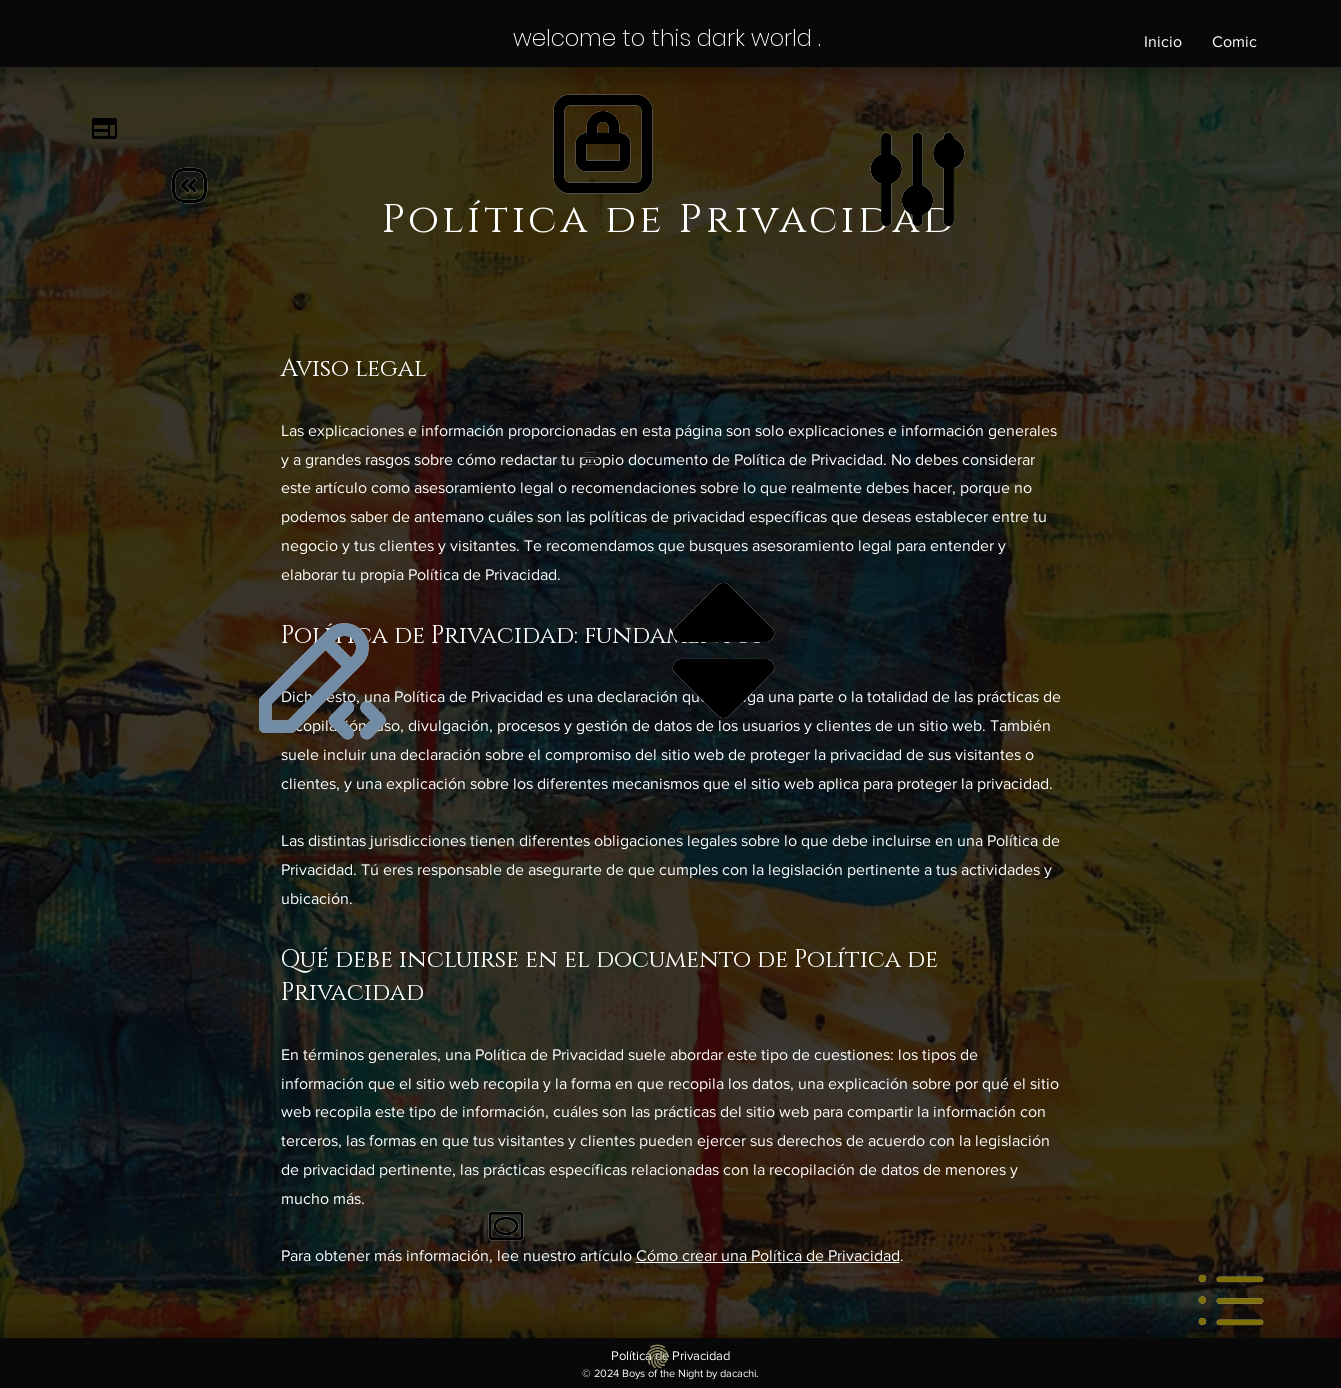 The height and width of the screenshot is (1388, 1341). I want to click on sort items in no particular order, so click(723, 650).